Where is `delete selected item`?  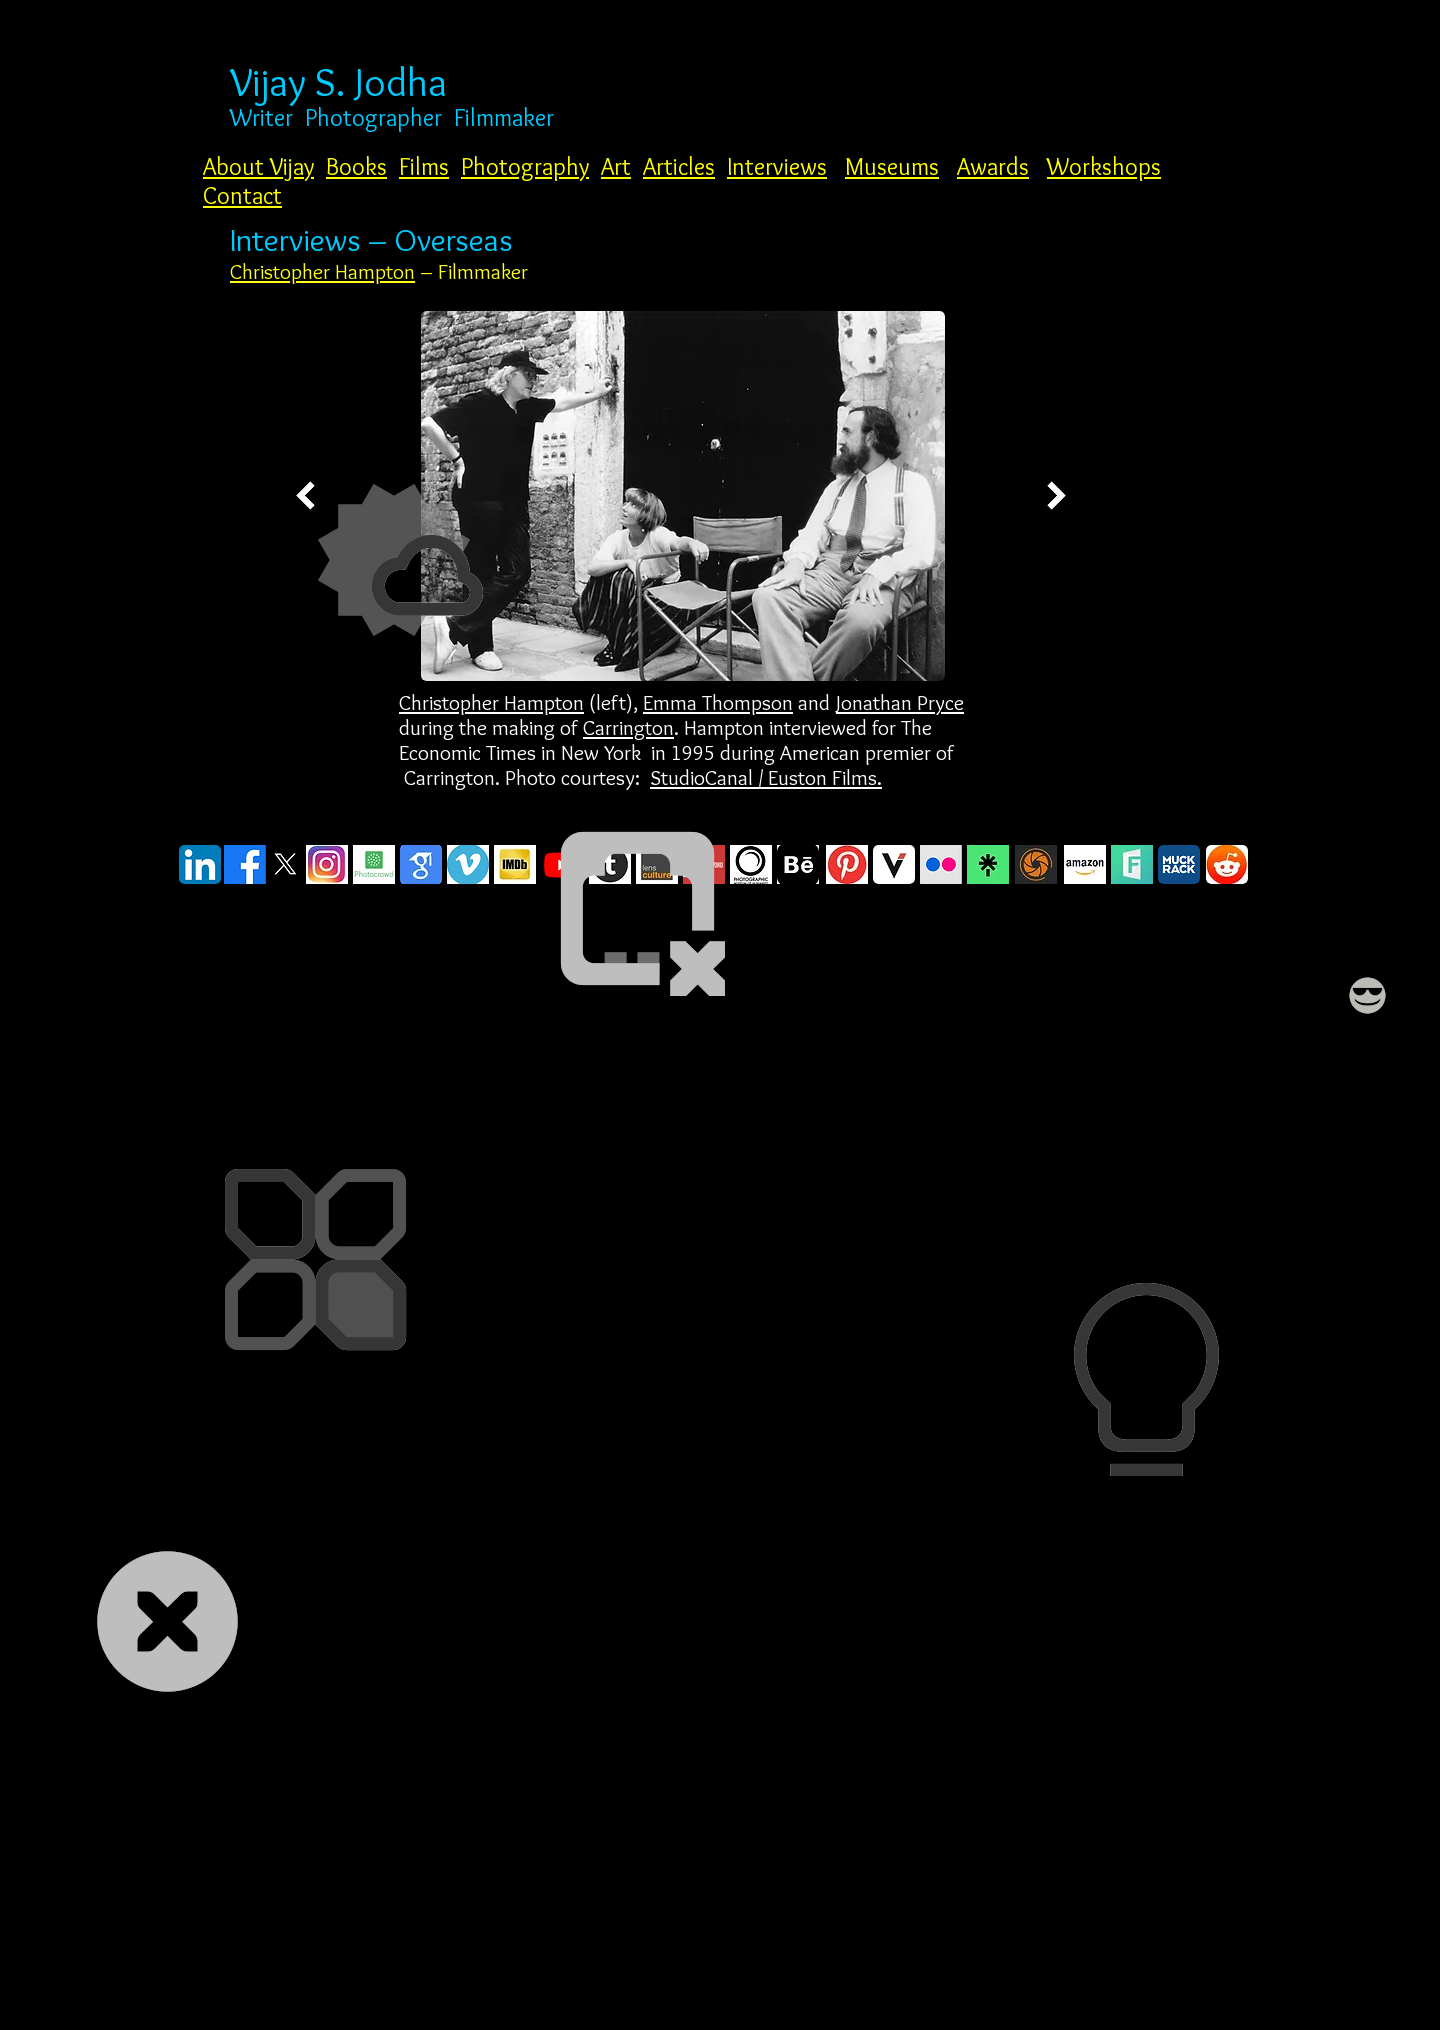 delete selected item is located at coordinates (167, 1621).